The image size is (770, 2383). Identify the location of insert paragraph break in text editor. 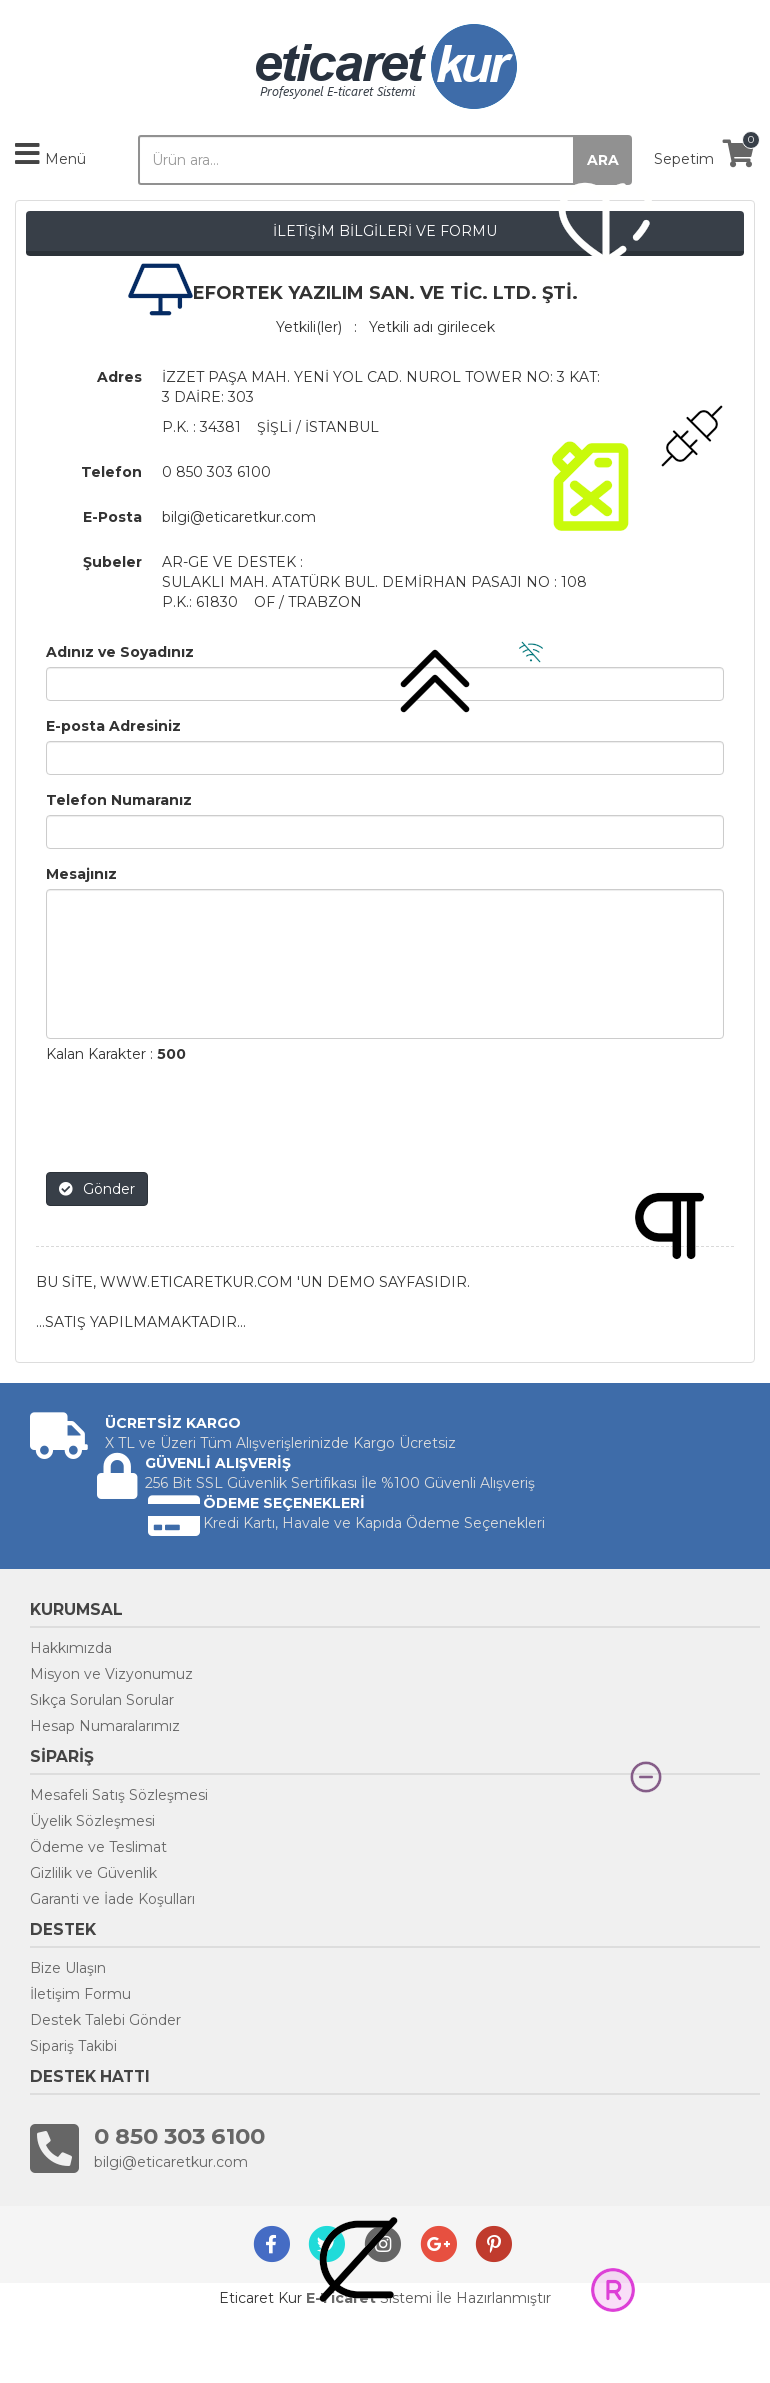
(671, 1226).